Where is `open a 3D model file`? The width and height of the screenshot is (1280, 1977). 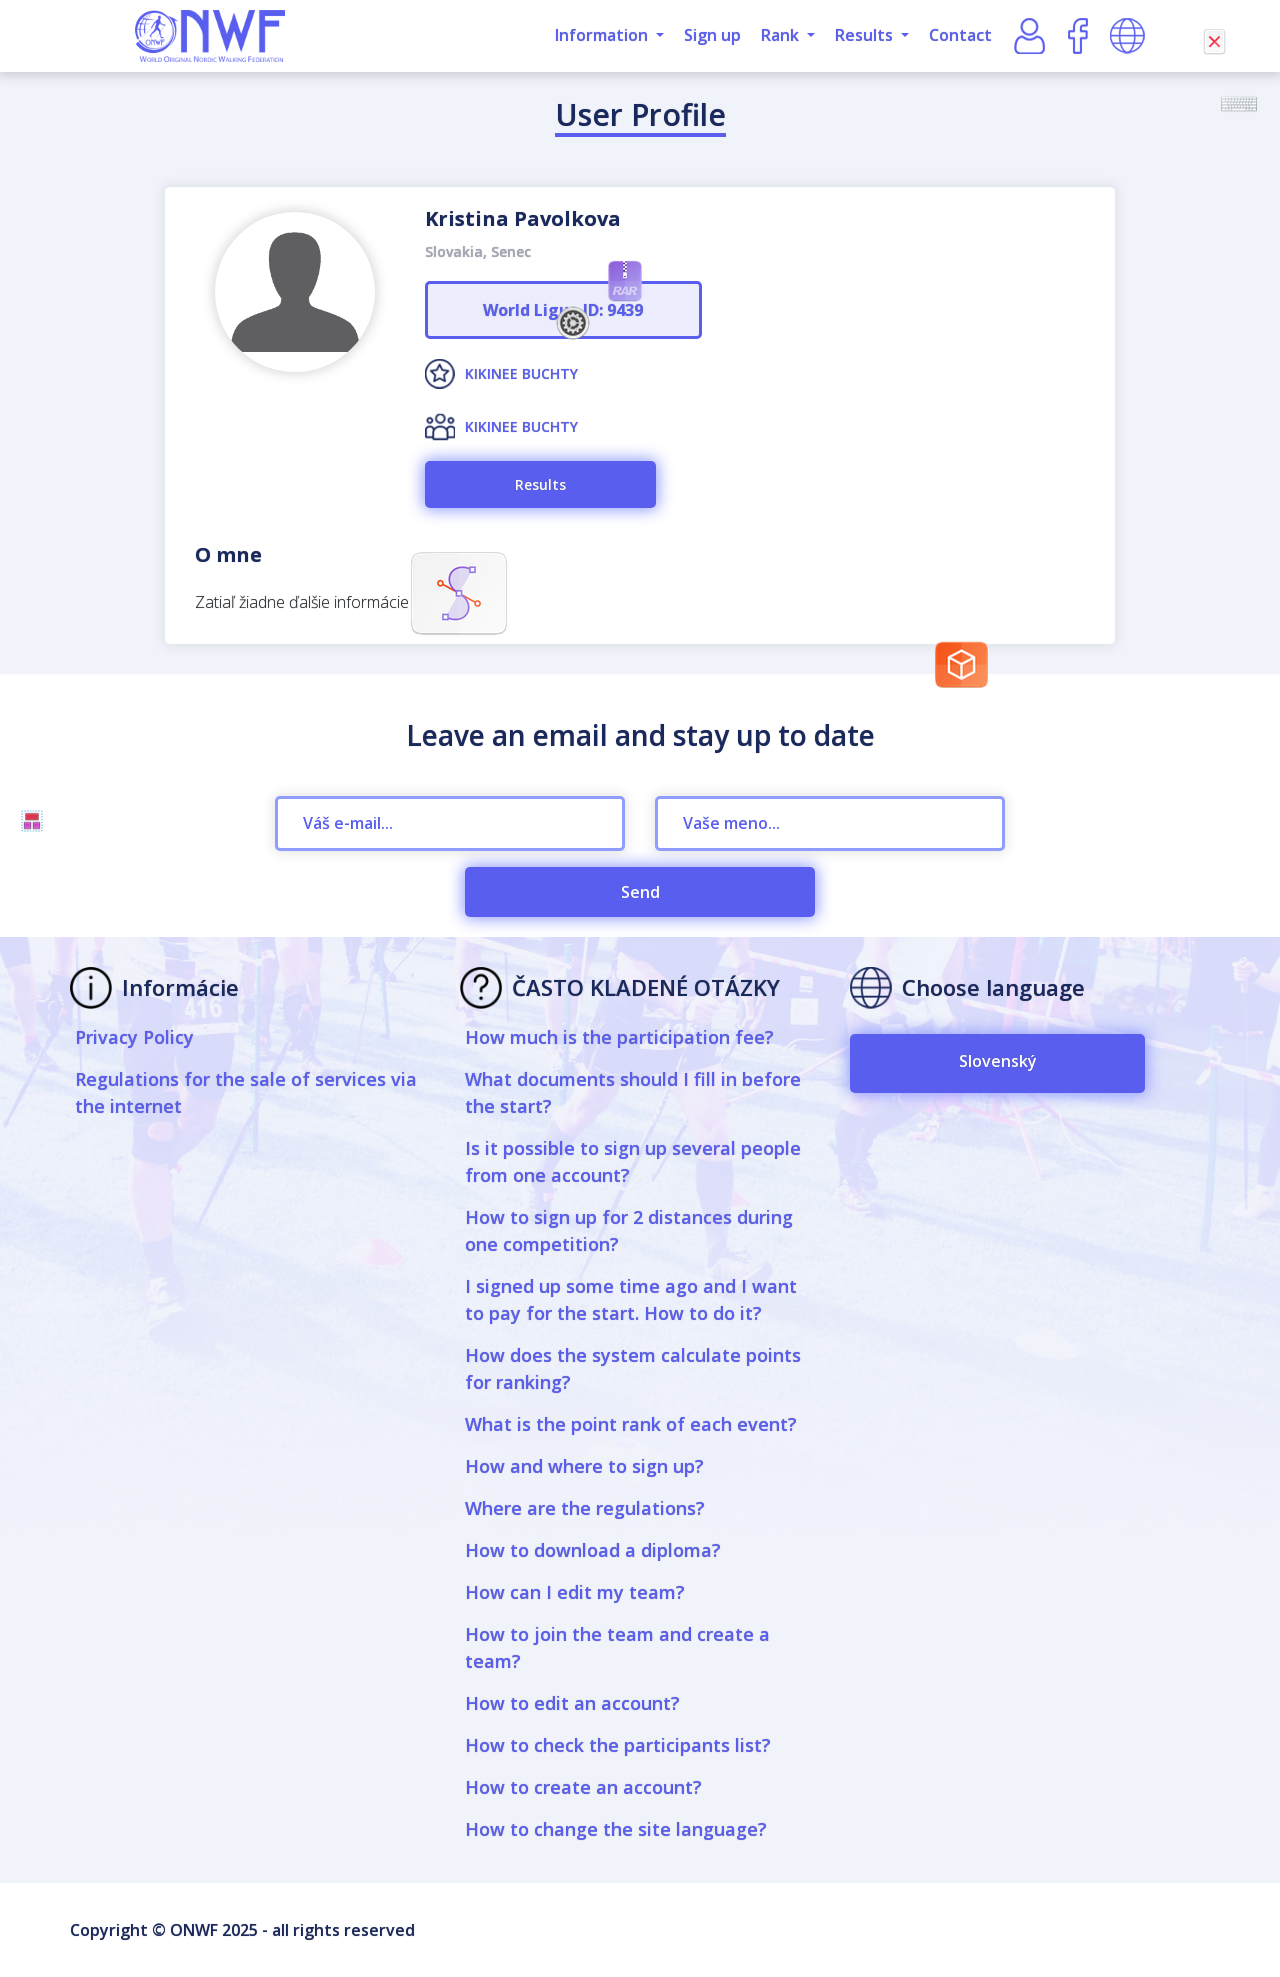 open a 3D model file is located at coordinates (961, 663).